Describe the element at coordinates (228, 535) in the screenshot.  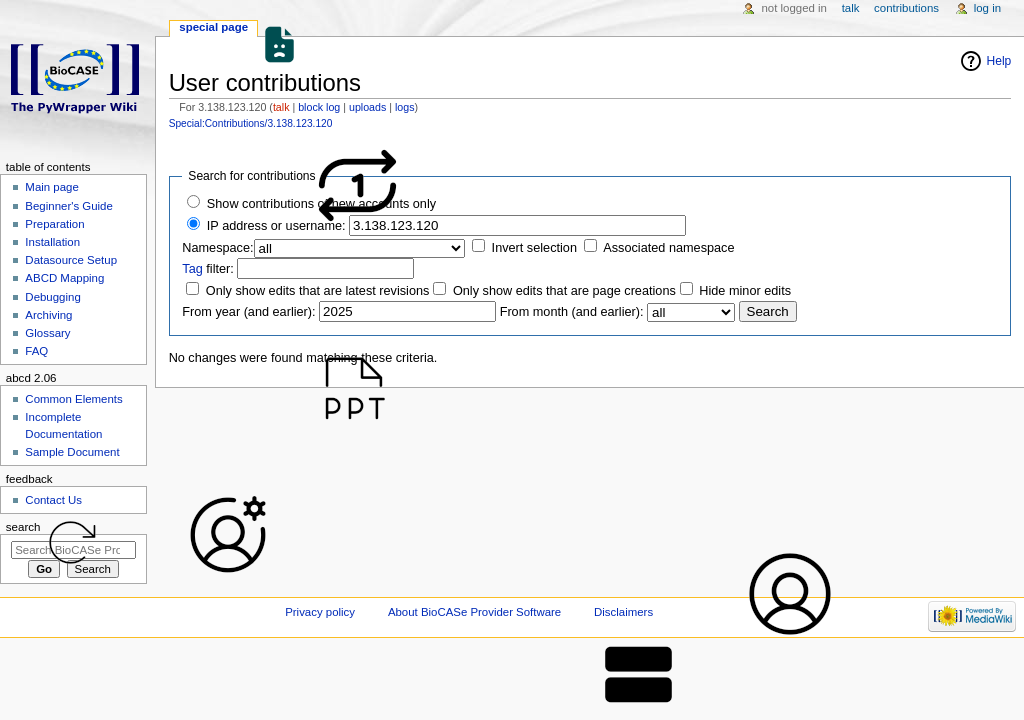
I see `access user profile settings` at that location.